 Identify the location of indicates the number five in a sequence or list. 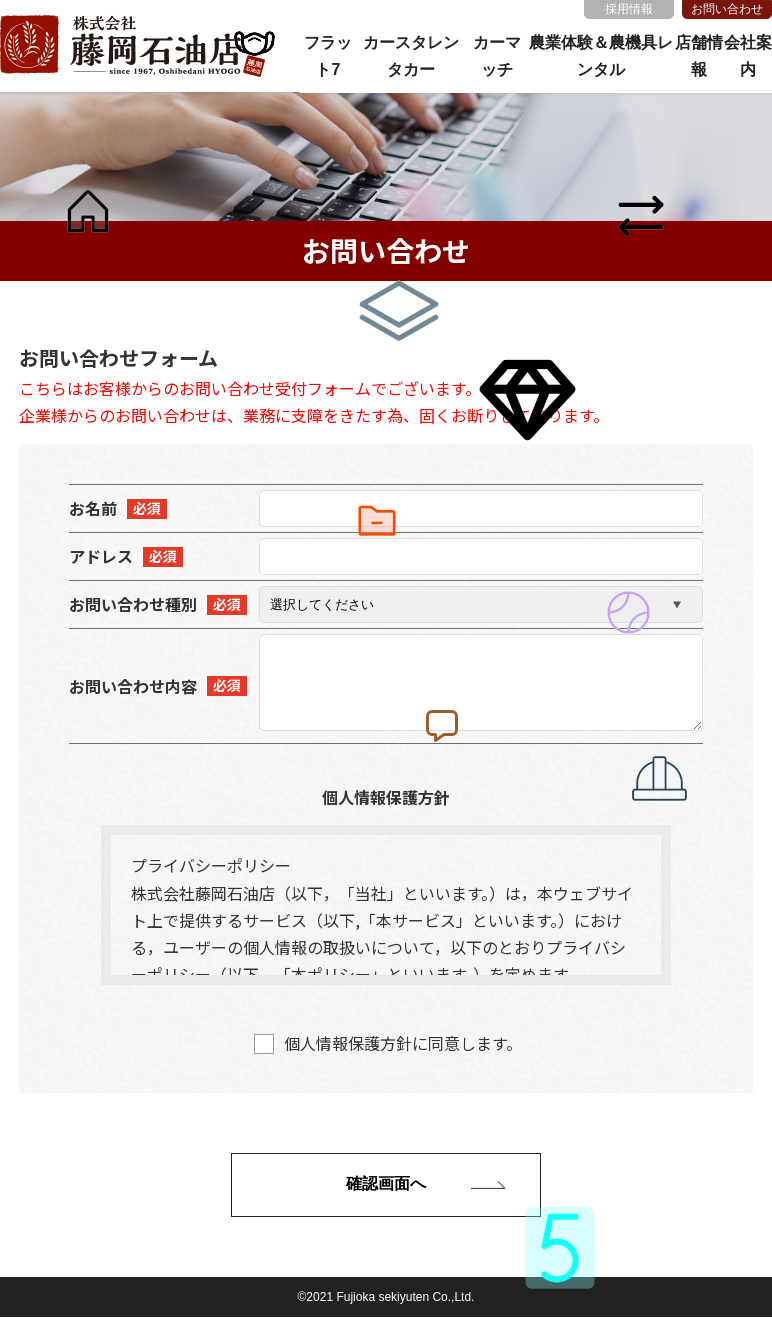
(560, 1248).